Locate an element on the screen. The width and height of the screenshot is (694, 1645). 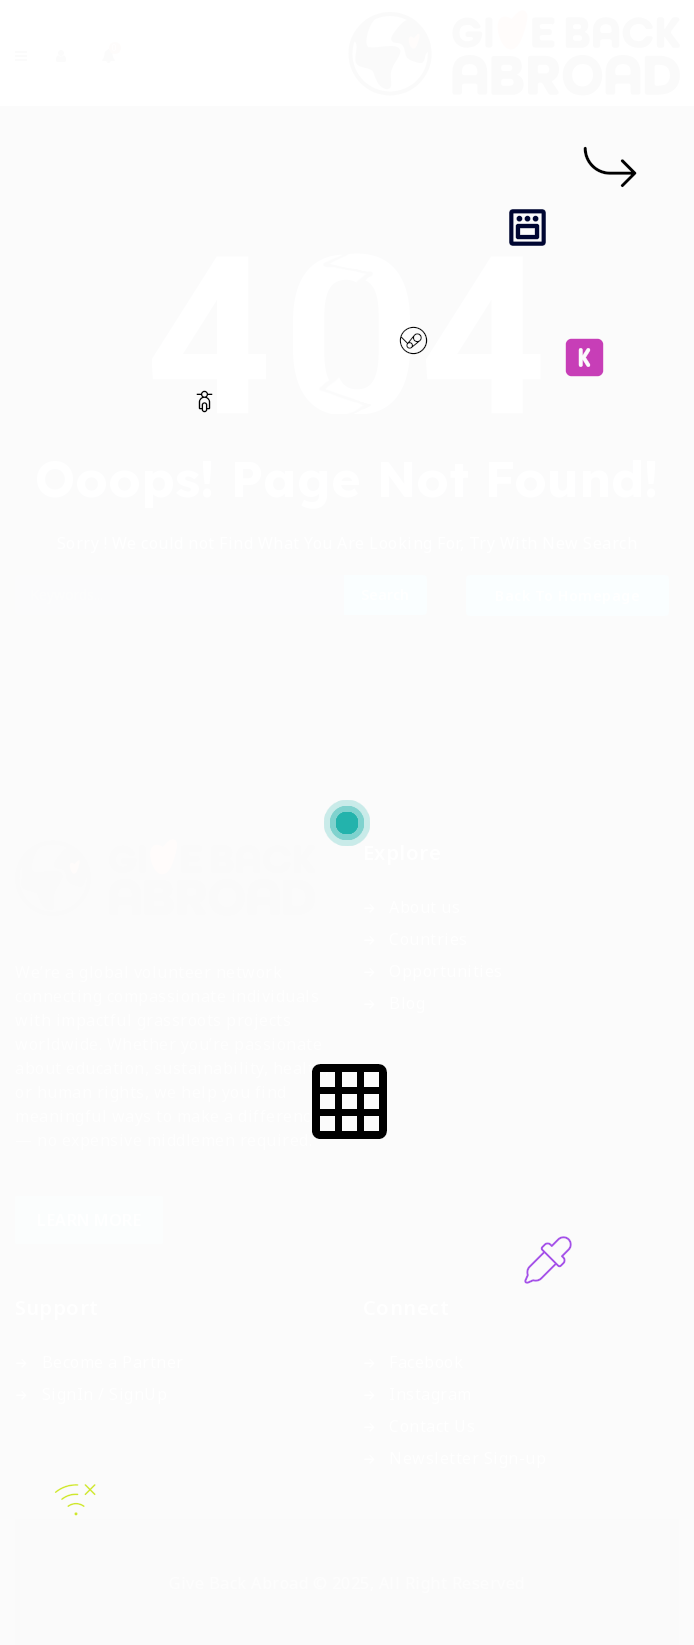
indicates no wifi connection available is located at coordinates (76, 1499).